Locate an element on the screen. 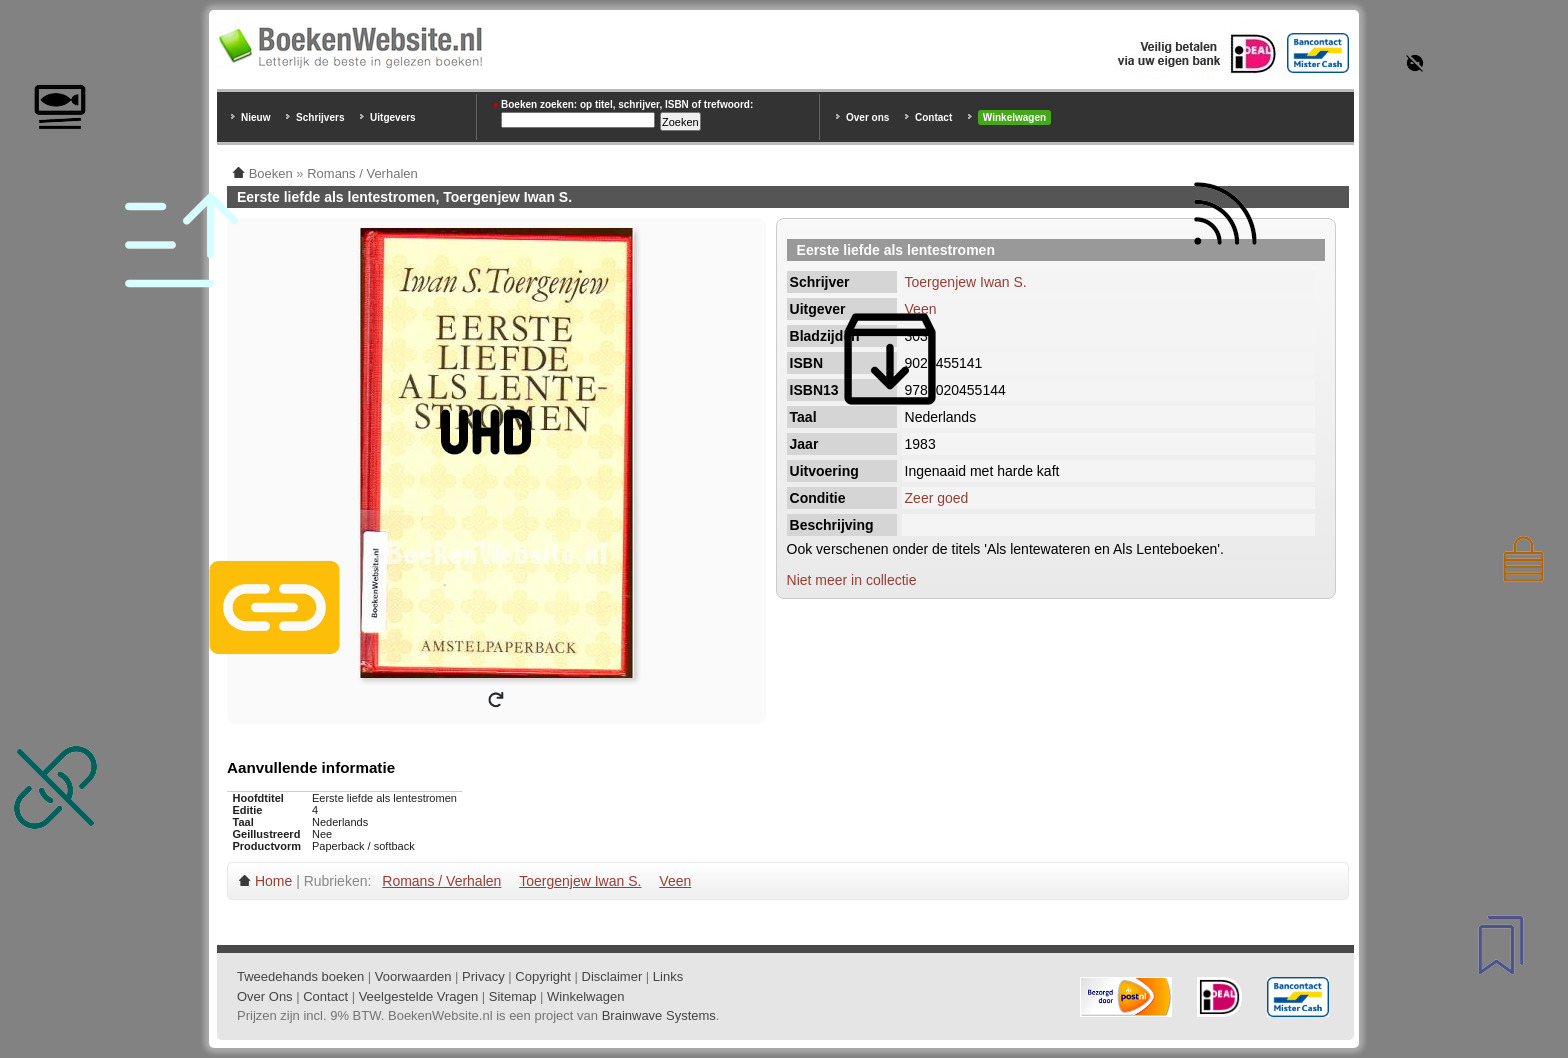 This screenshot has width=1568, height=1058. download to storage or archive is located at coordinates (890, 359).